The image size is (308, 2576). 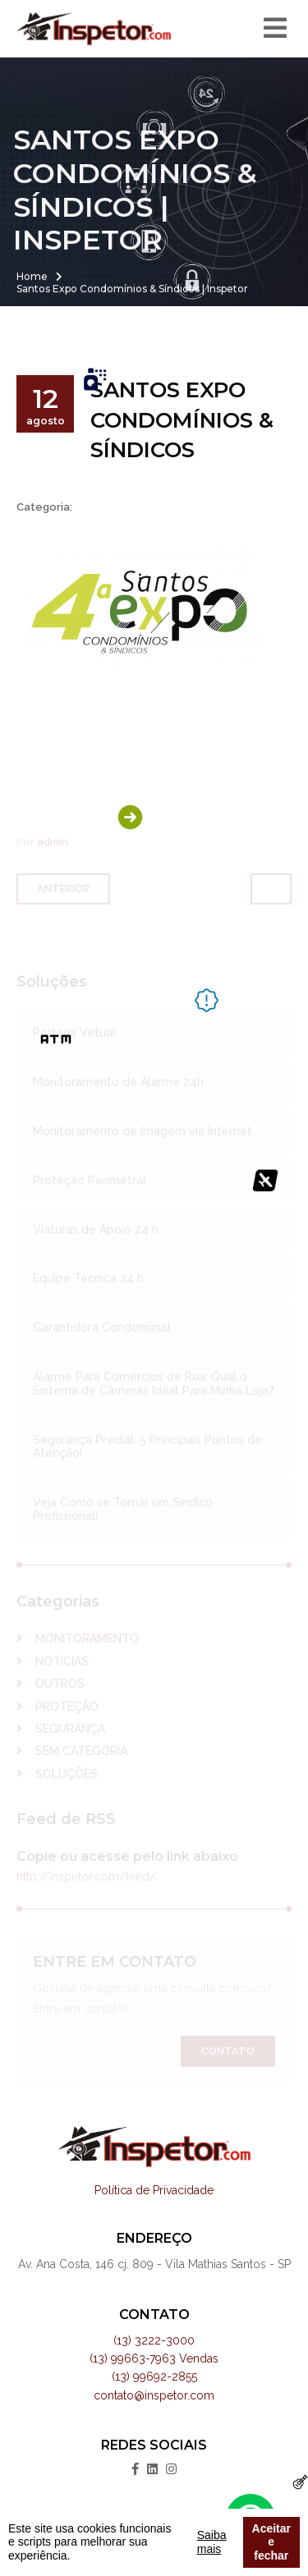 I want to click on proceed to the next step, so click(x=130, y=817).